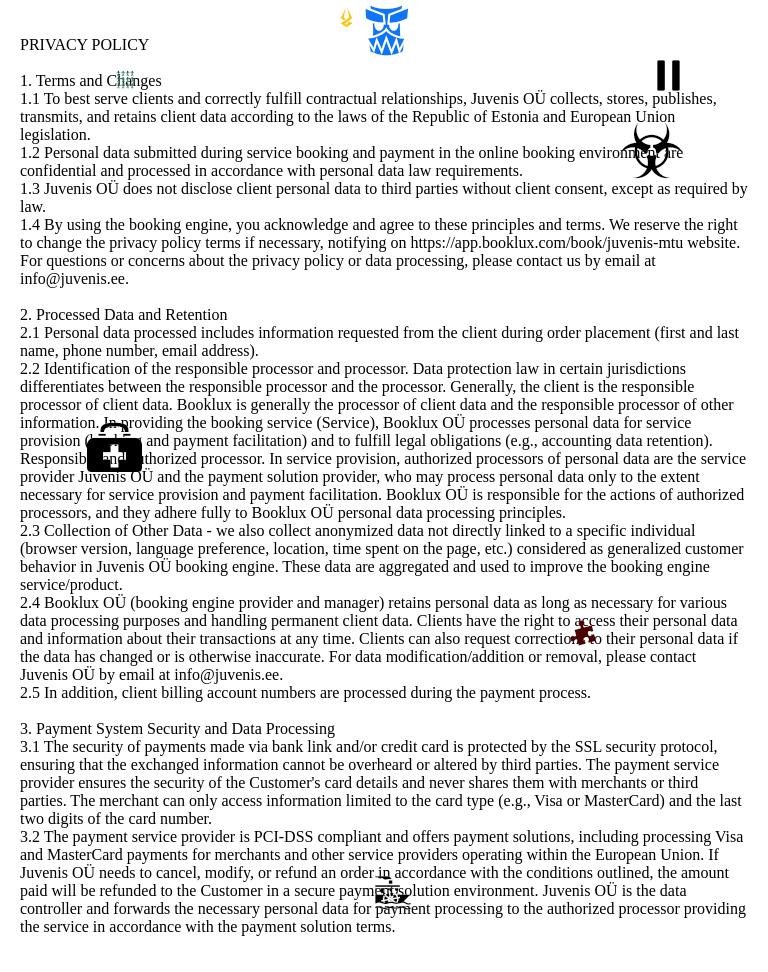  Describe the element at coordinates (651, 151) in the screenshot. I see `indicates hazardous or dangerous content` at that location.